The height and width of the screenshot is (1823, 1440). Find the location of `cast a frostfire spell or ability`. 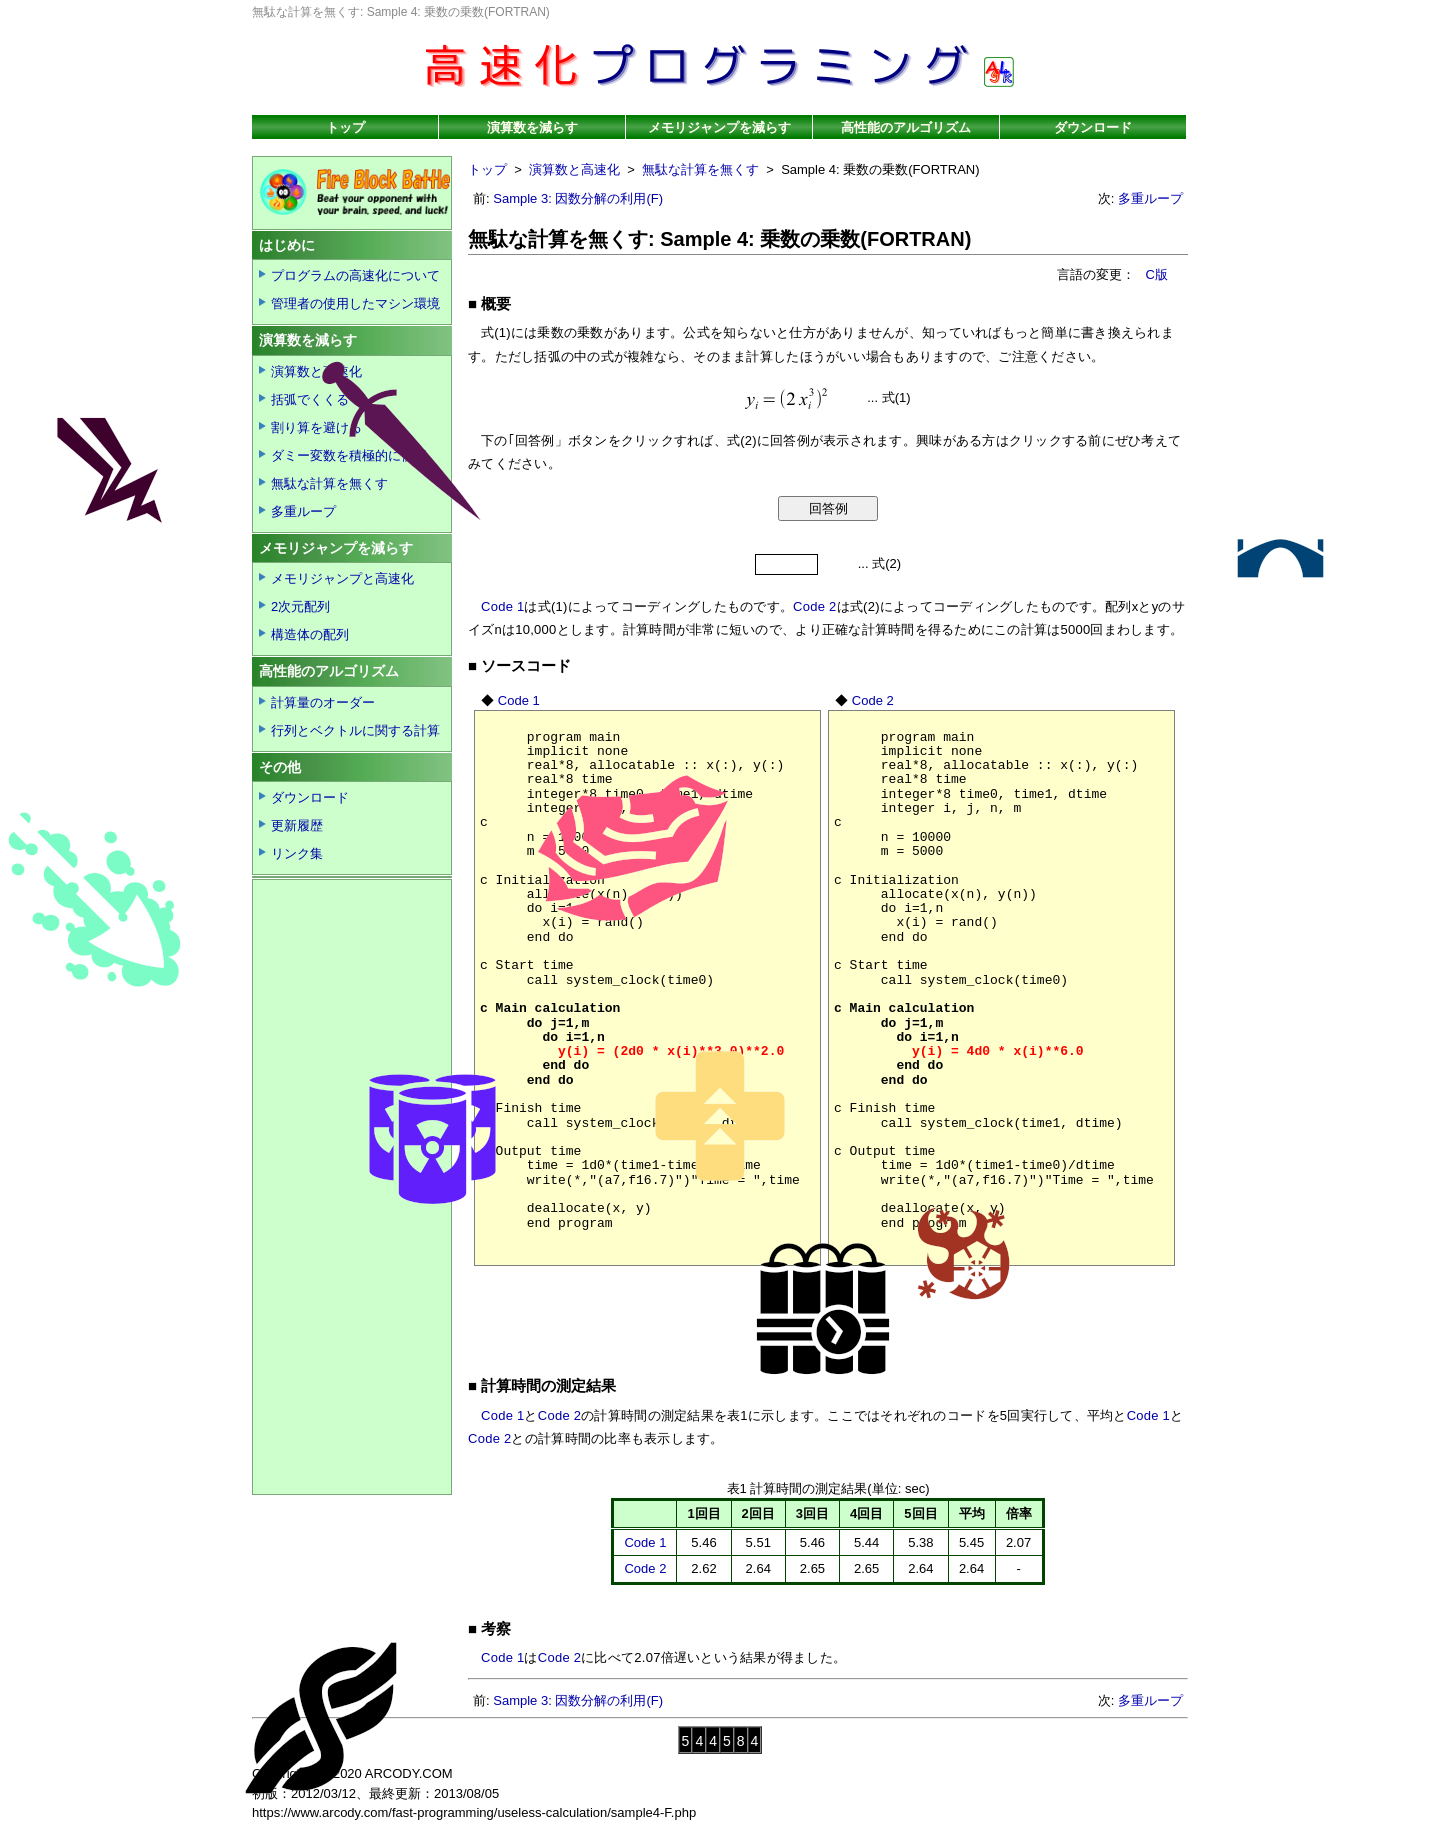

cast a frostfire spell or ability is located at coordinates (962, 1253).